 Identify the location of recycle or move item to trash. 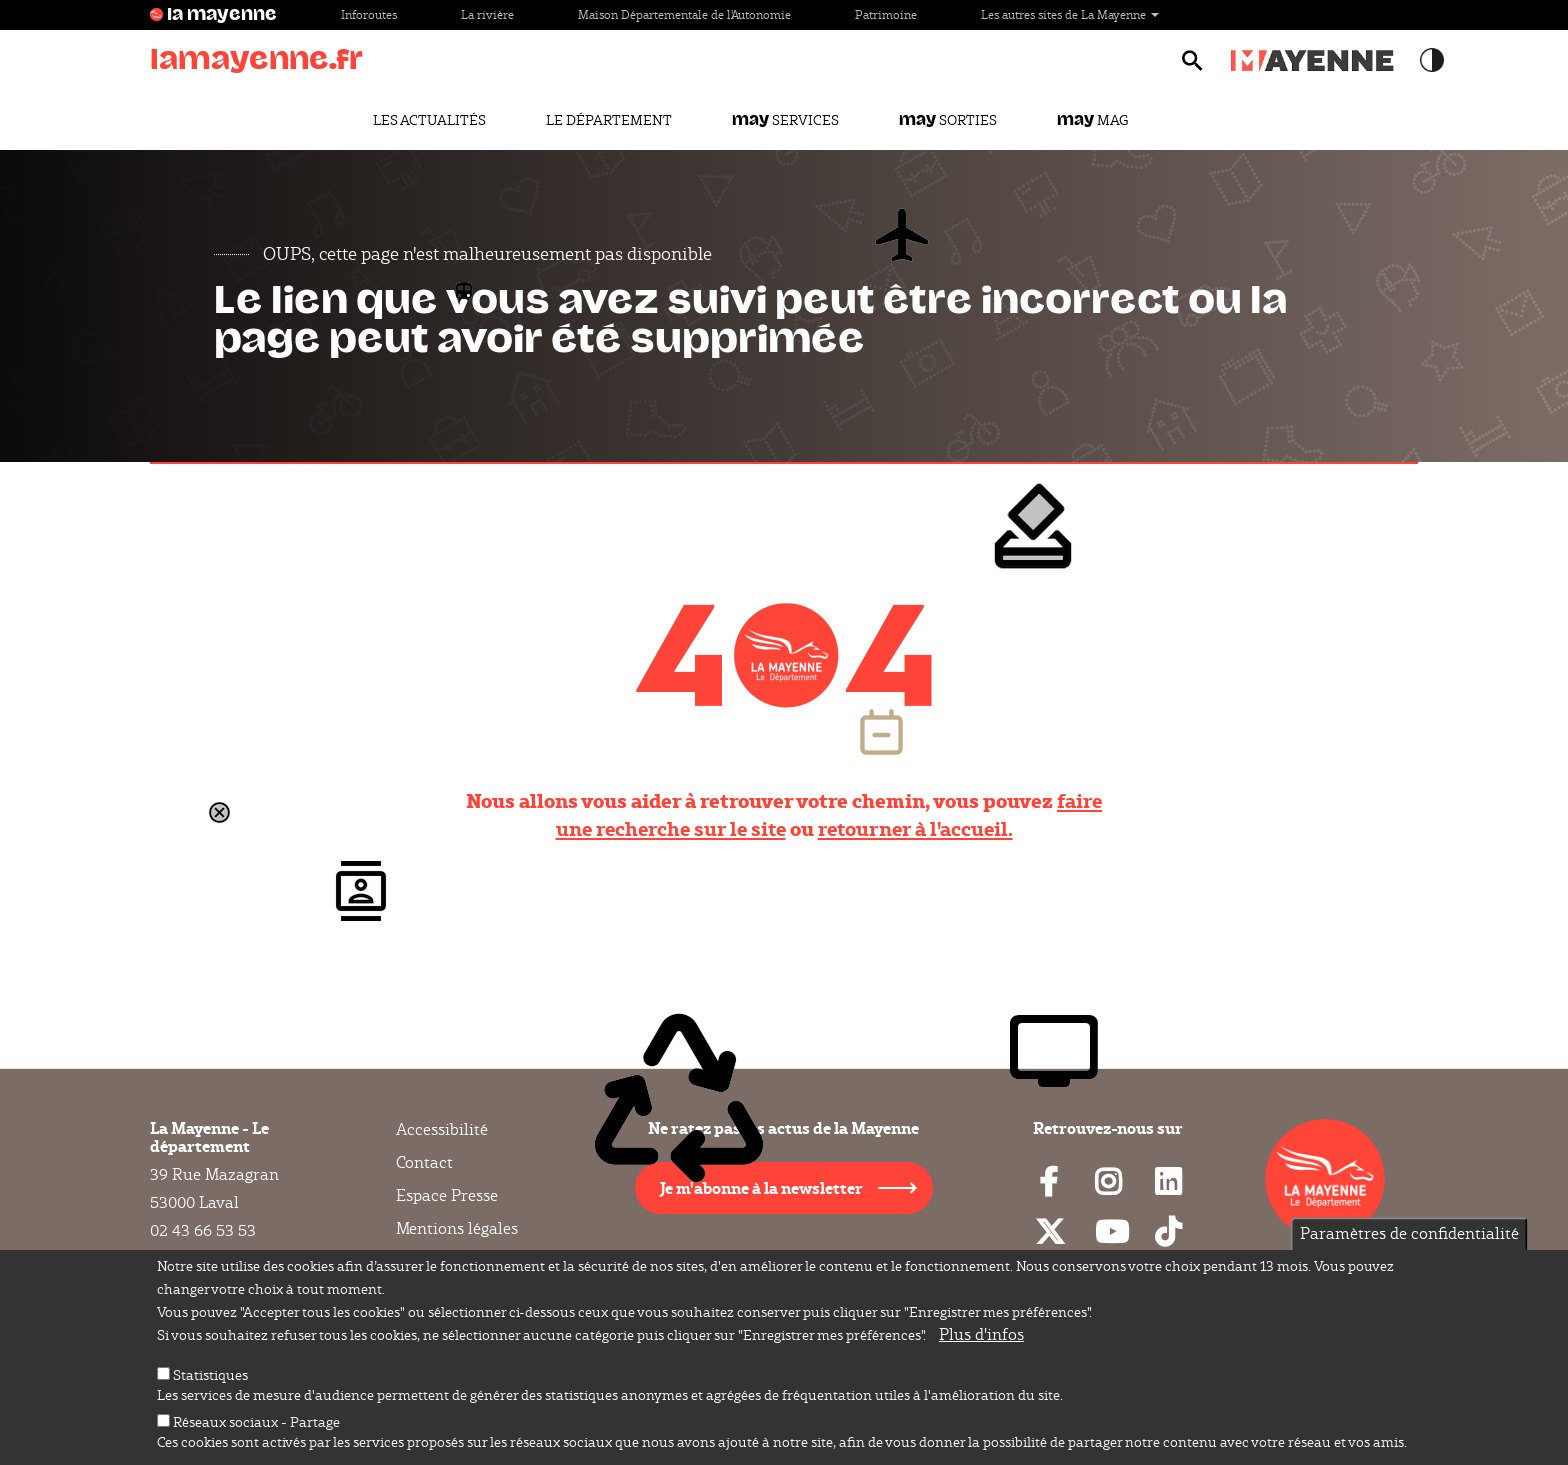
(679, 1098).